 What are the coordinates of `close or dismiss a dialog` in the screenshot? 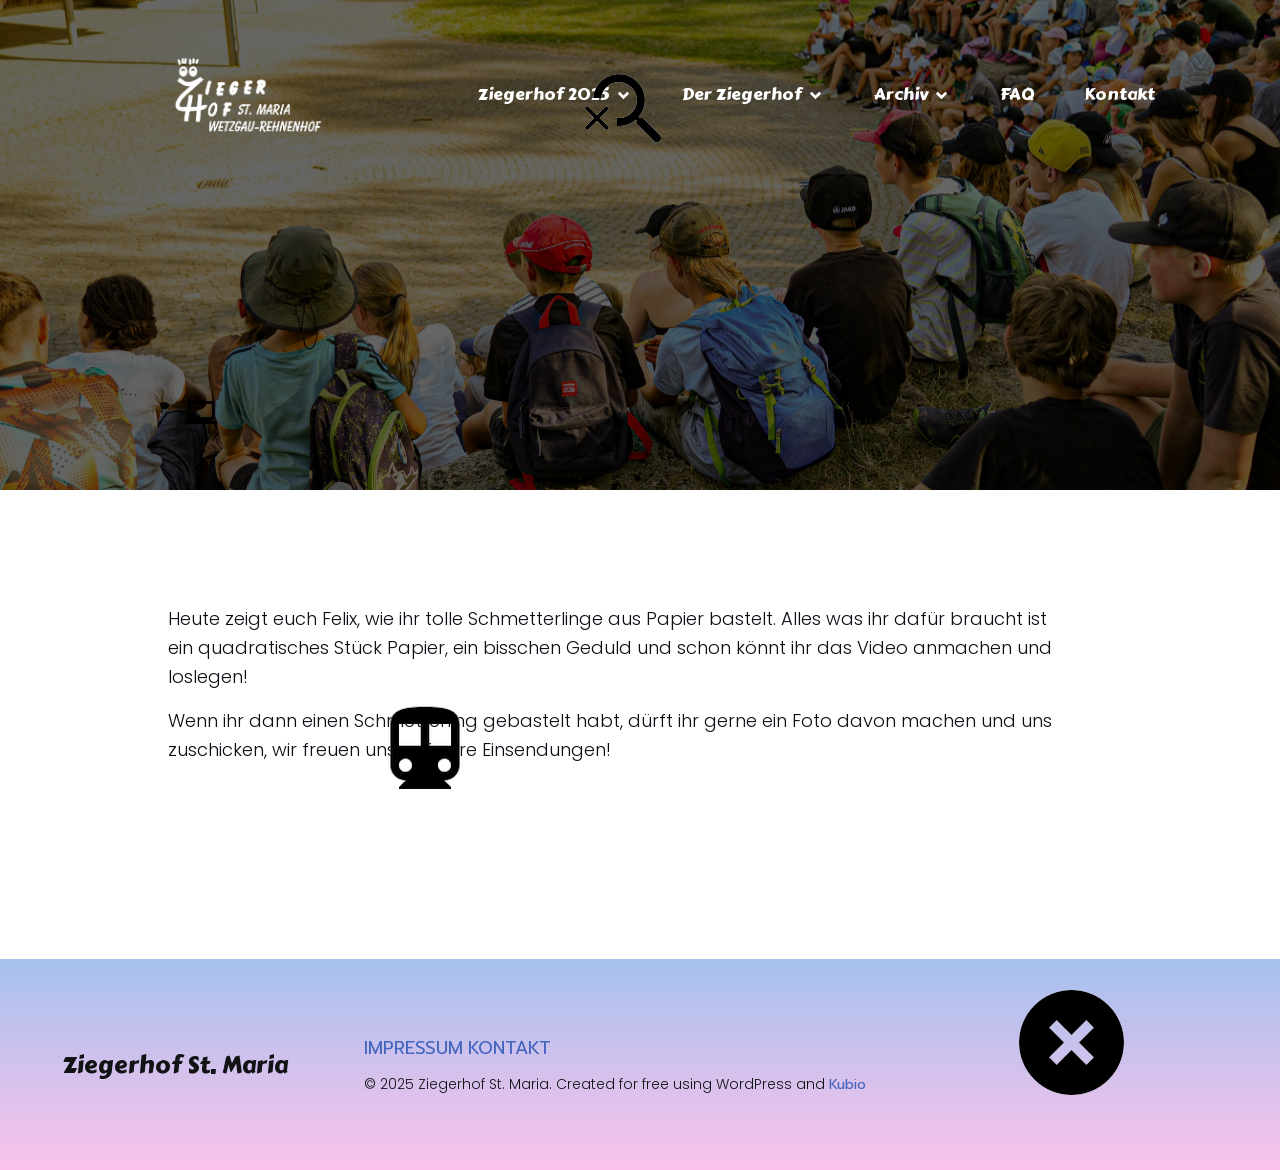 It's located at (1071, 1042).